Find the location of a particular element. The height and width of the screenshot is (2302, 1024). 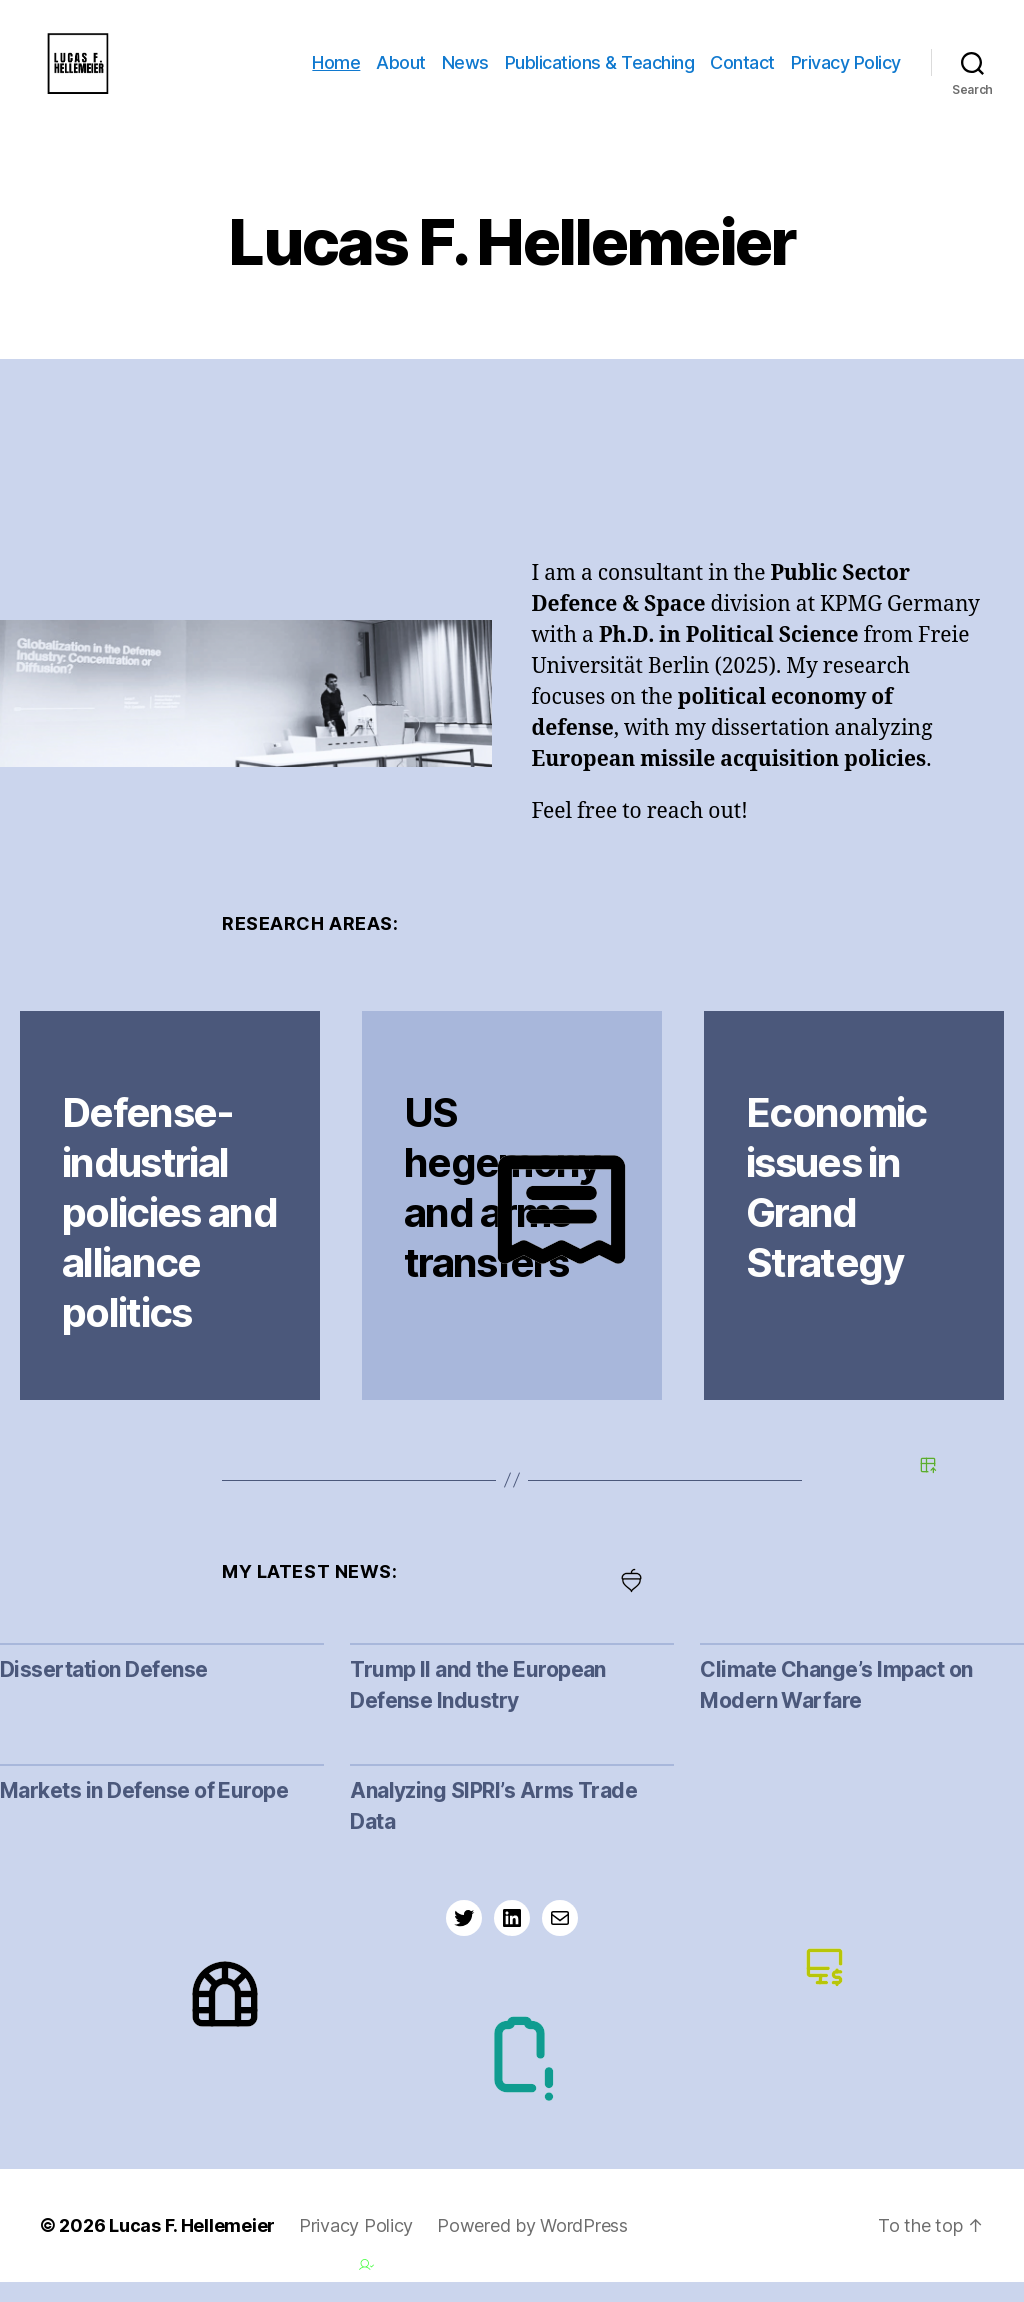

view billing or payment on desktop is located at coordinates (824, 1966).